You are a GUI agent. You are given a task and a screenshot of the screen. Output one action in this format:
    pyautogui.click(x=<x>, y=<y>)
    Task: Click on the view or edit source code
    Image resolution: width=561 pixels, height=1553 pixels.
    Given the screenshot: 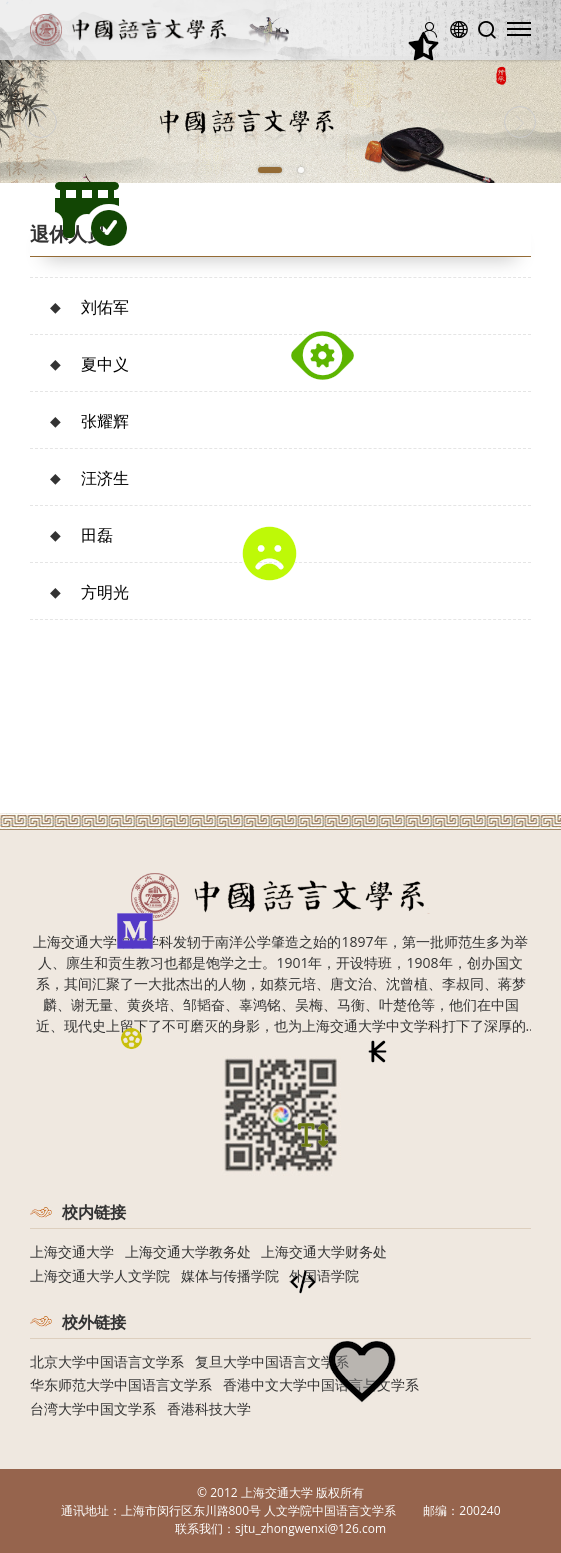 What is the action you would take?
    pyautogui.click(x=303, y=1282)
    